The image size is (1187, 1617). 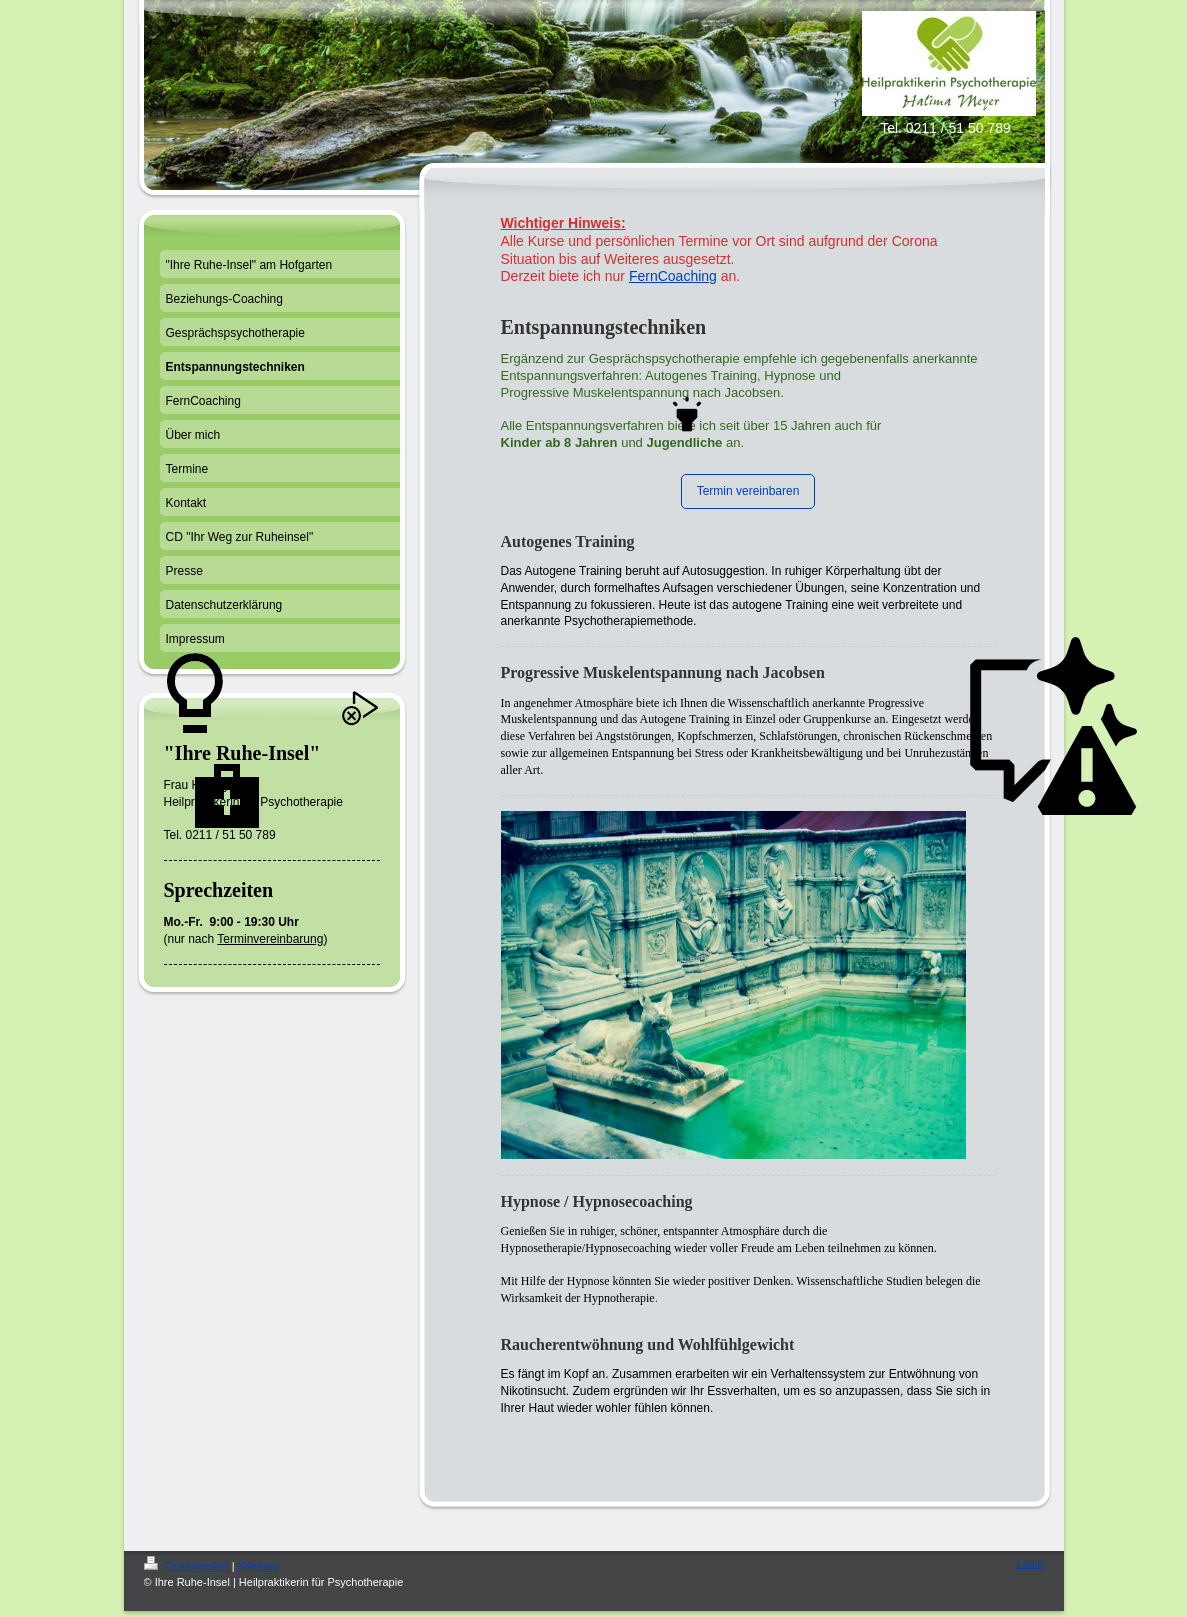 I want to click on access medical services or healthcare options, so click(x=227, y=796).